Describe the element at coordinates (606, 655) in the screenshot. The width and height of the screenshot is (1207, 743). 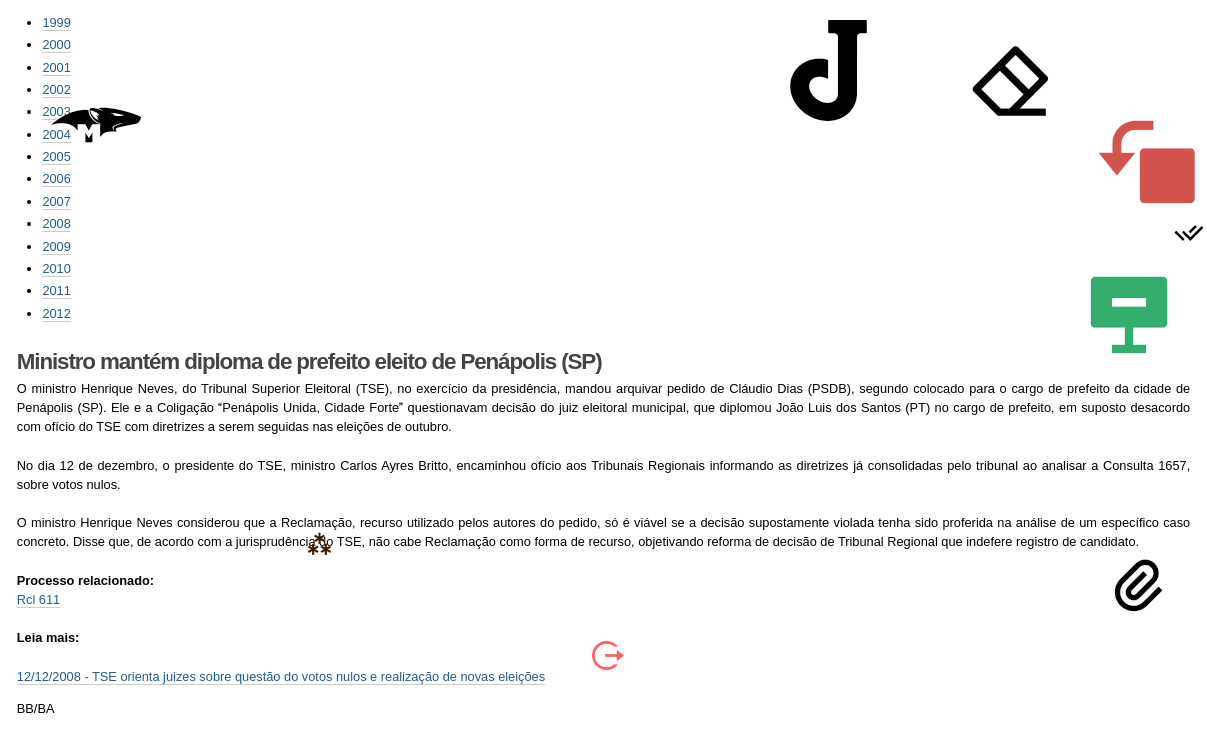
I see `log out of your account` at that location.